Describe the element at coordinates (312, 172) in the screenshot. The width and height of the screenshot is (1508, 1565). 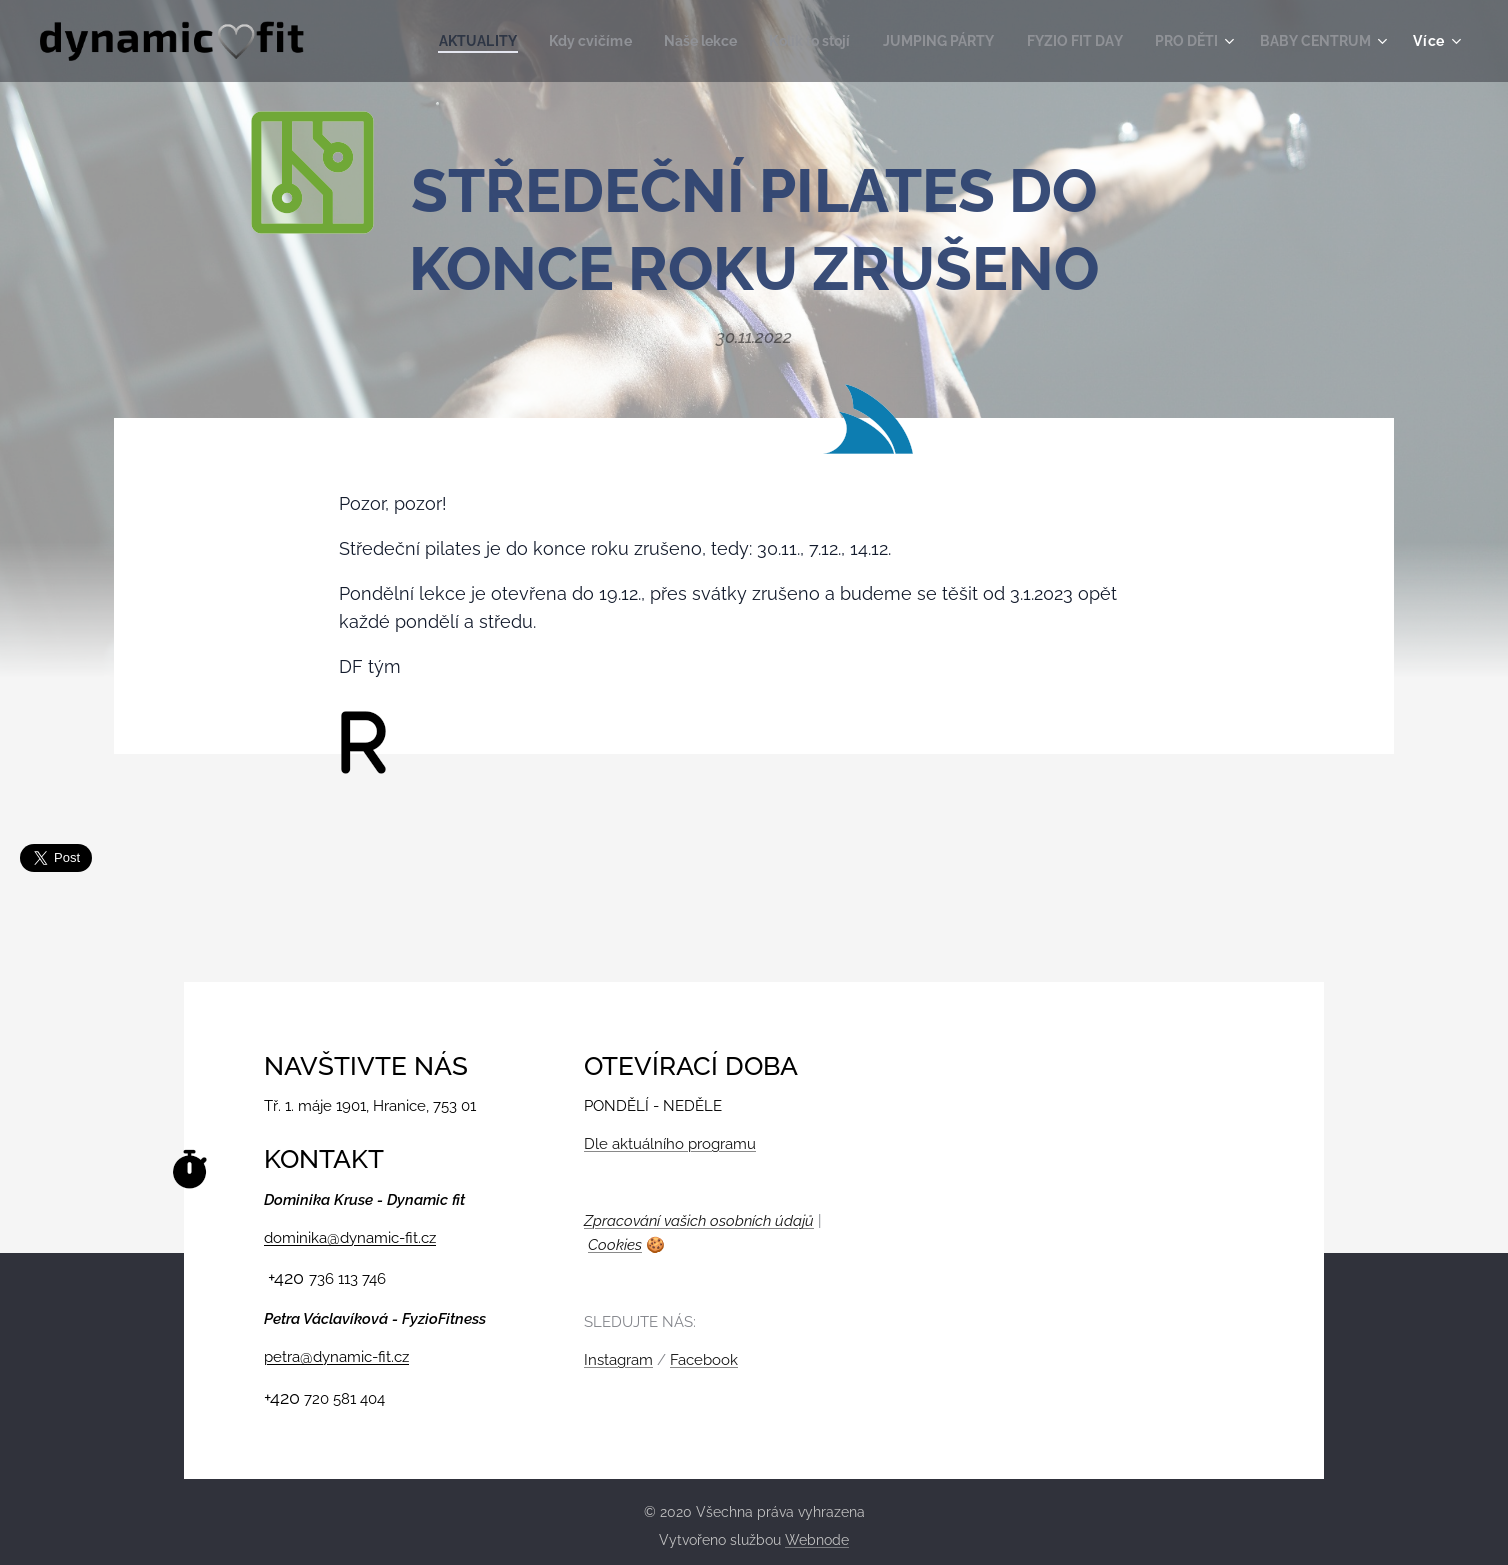
I see `access hardware or circuit settings` at that location.